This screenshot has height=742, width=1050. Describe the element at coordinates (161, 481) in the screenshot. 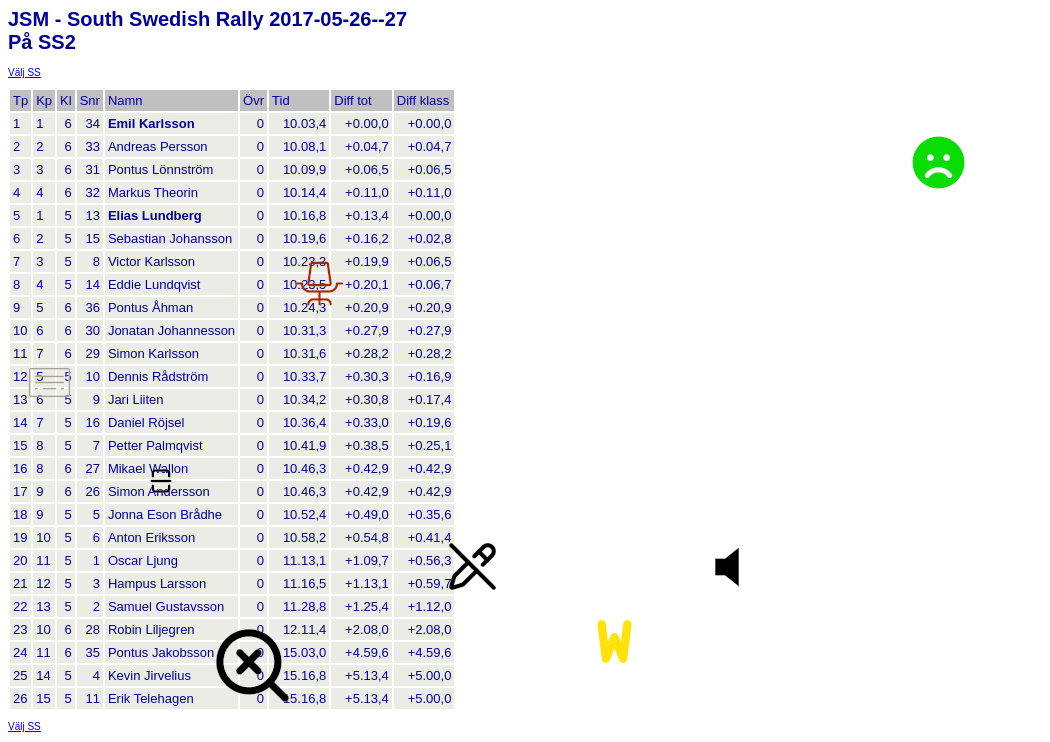

I see `split view vertically` at that location.